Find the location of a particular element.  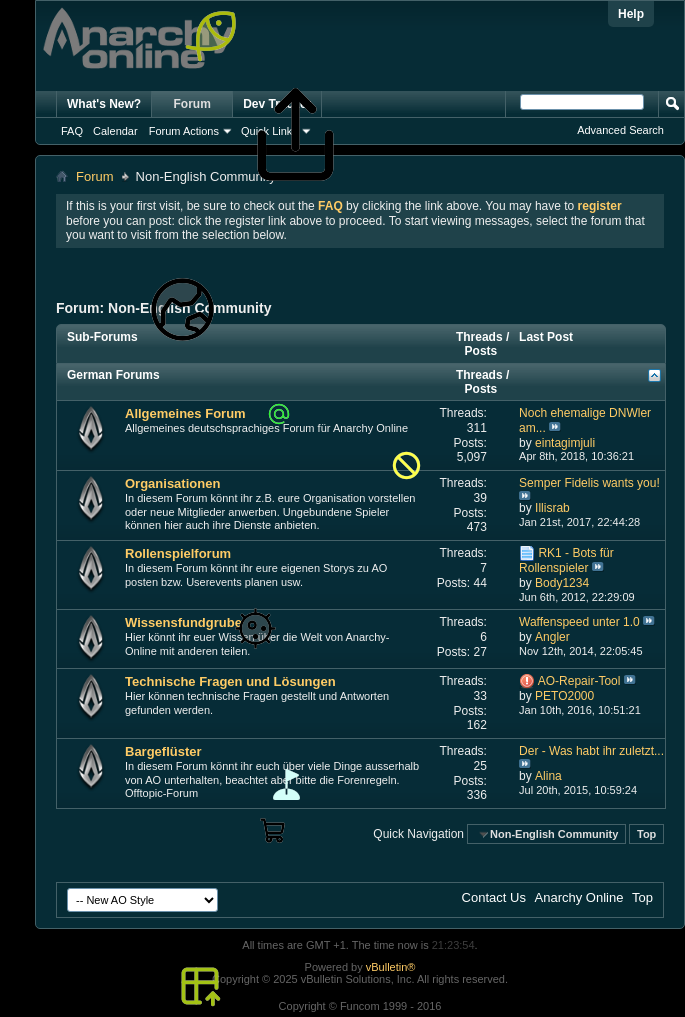

share content to another app or platform is located at coordinates (295, 134).